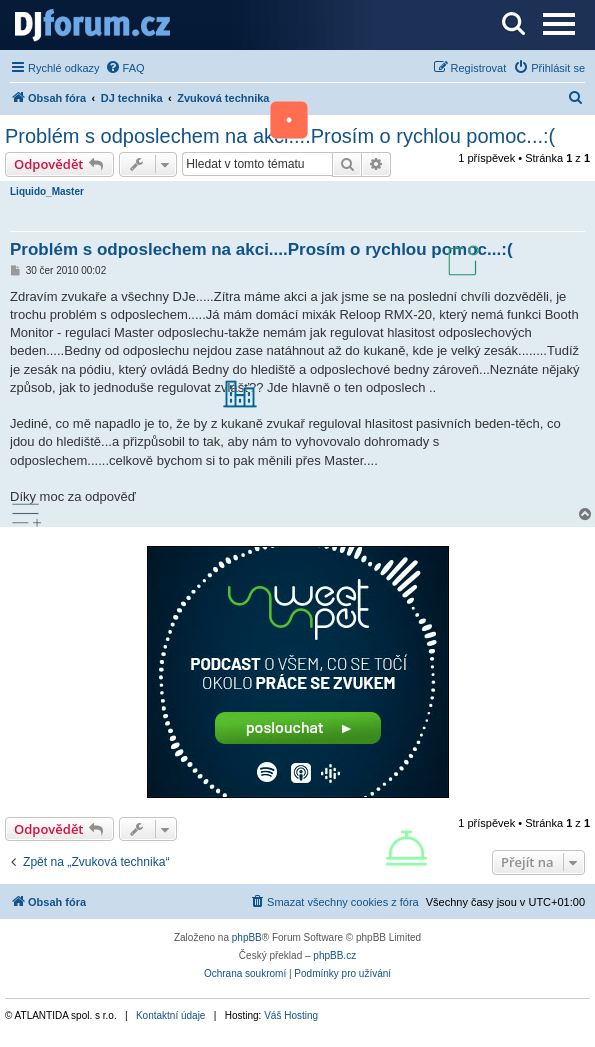 Image resolution: width=595 pixels, height=1047 pixels. I want to click on view notifications, so click(463, 261).